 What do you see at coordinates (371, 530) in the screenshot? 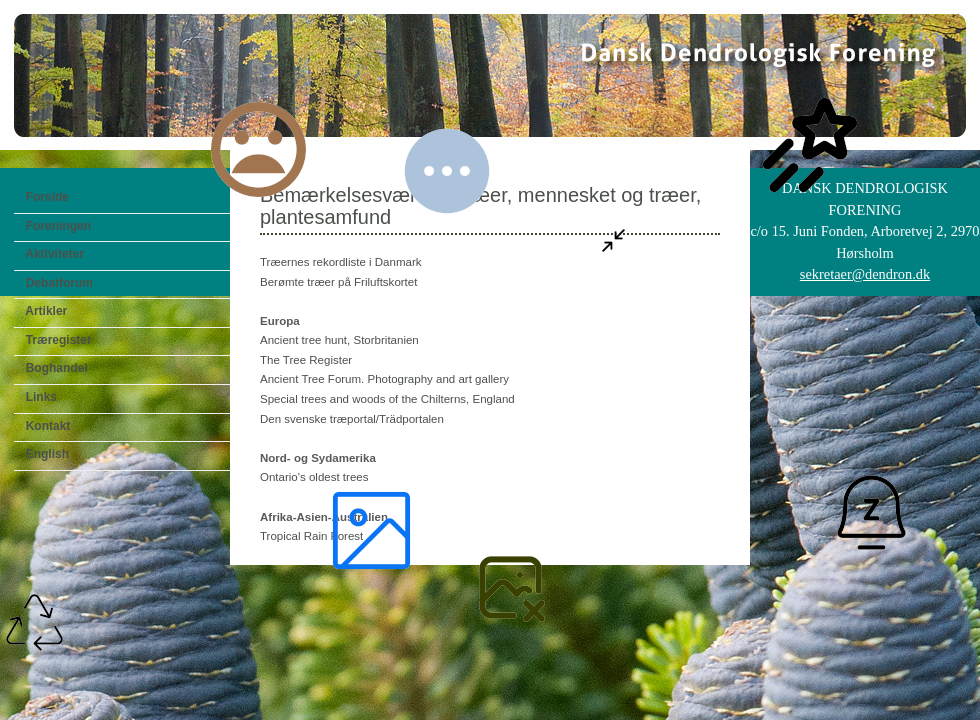
I see `view or open an image file` at bounding box center [371, 530].